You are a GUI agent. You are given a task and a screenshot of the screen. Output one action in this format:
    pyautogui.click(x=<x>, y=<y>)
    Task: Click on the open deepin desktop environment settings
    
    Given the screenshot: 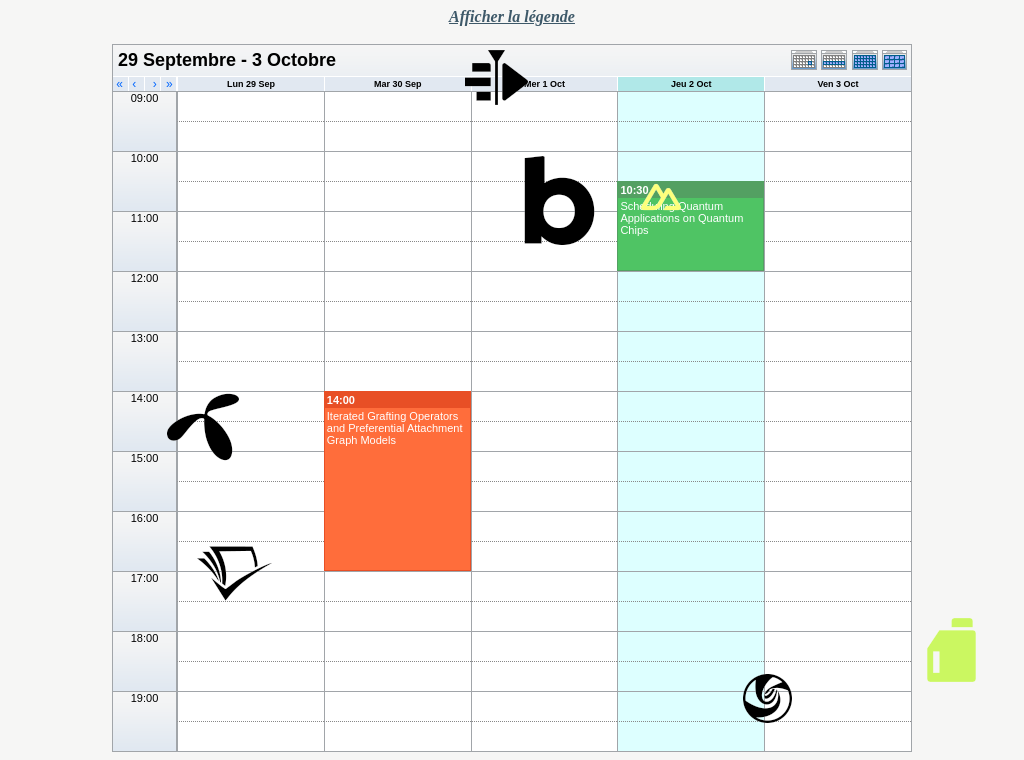 What is the action you would take?
    pyautogui.click(x=767, y=698)
    